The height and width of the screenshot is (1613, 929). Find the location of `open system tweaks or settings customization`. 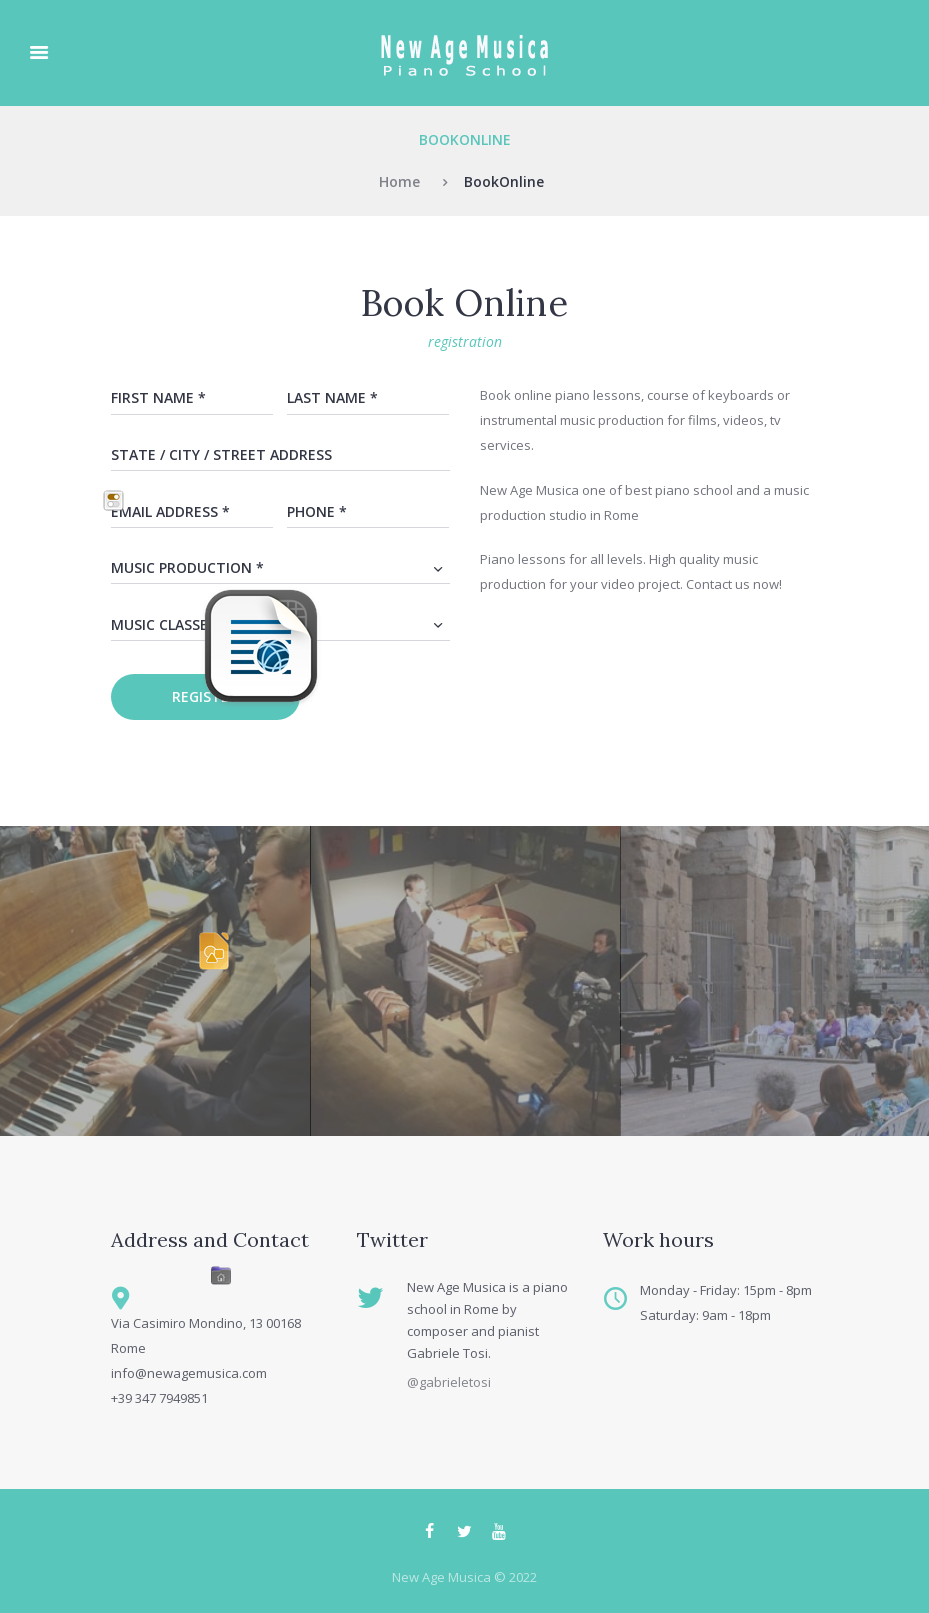

open system tweaks or settings customization is located at coordinates (113, 500).